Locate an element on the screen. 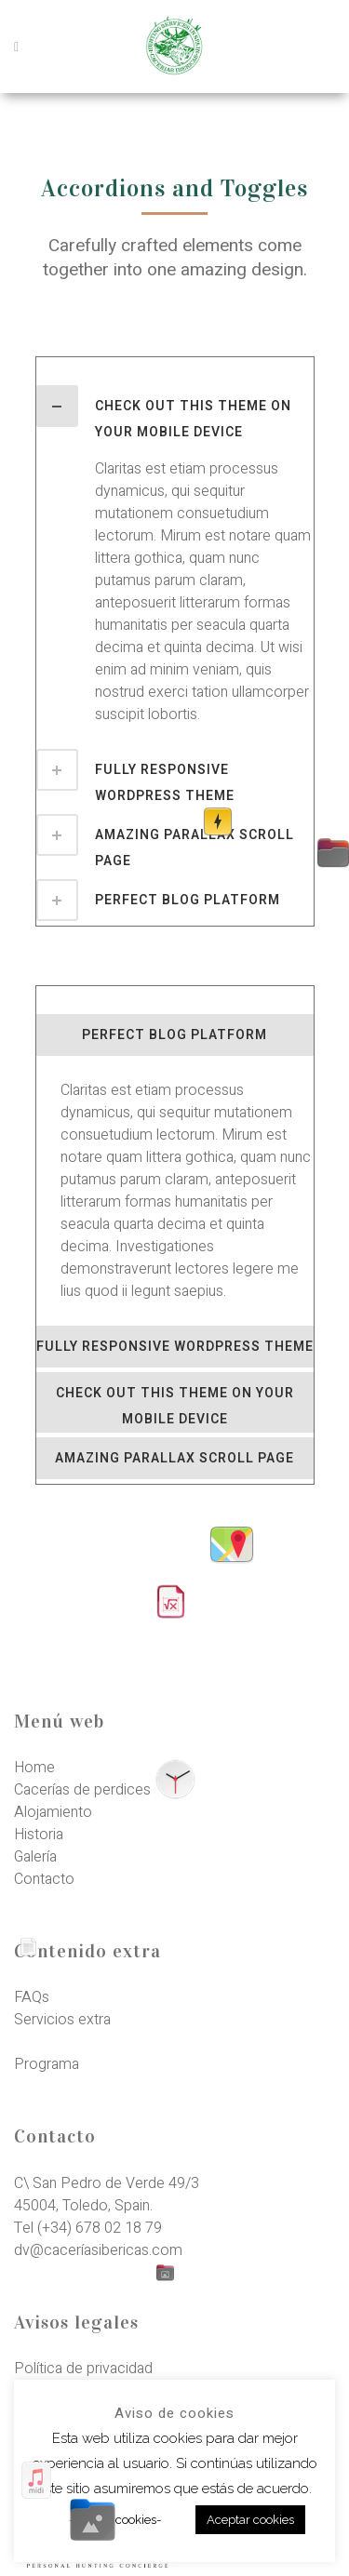 The height and width of the screenshot is (2576, 349). open pictures folder is located at coordinates (165, 2272).